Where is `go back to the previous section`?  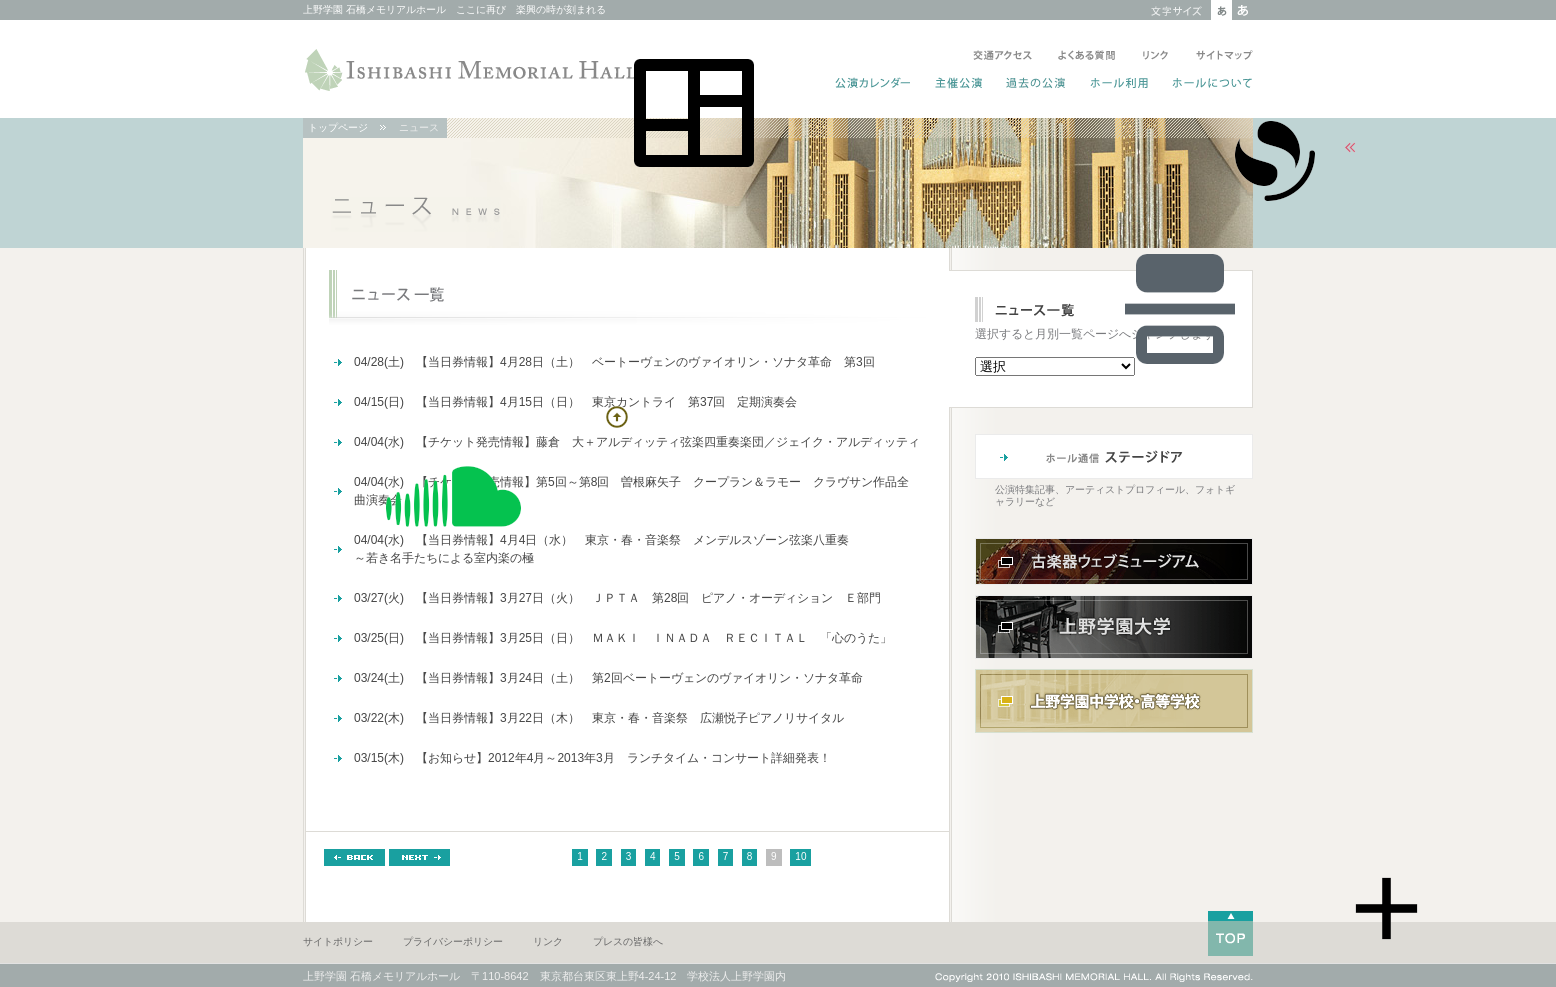
go back to the previous section is located at coordinates (1350, 147).